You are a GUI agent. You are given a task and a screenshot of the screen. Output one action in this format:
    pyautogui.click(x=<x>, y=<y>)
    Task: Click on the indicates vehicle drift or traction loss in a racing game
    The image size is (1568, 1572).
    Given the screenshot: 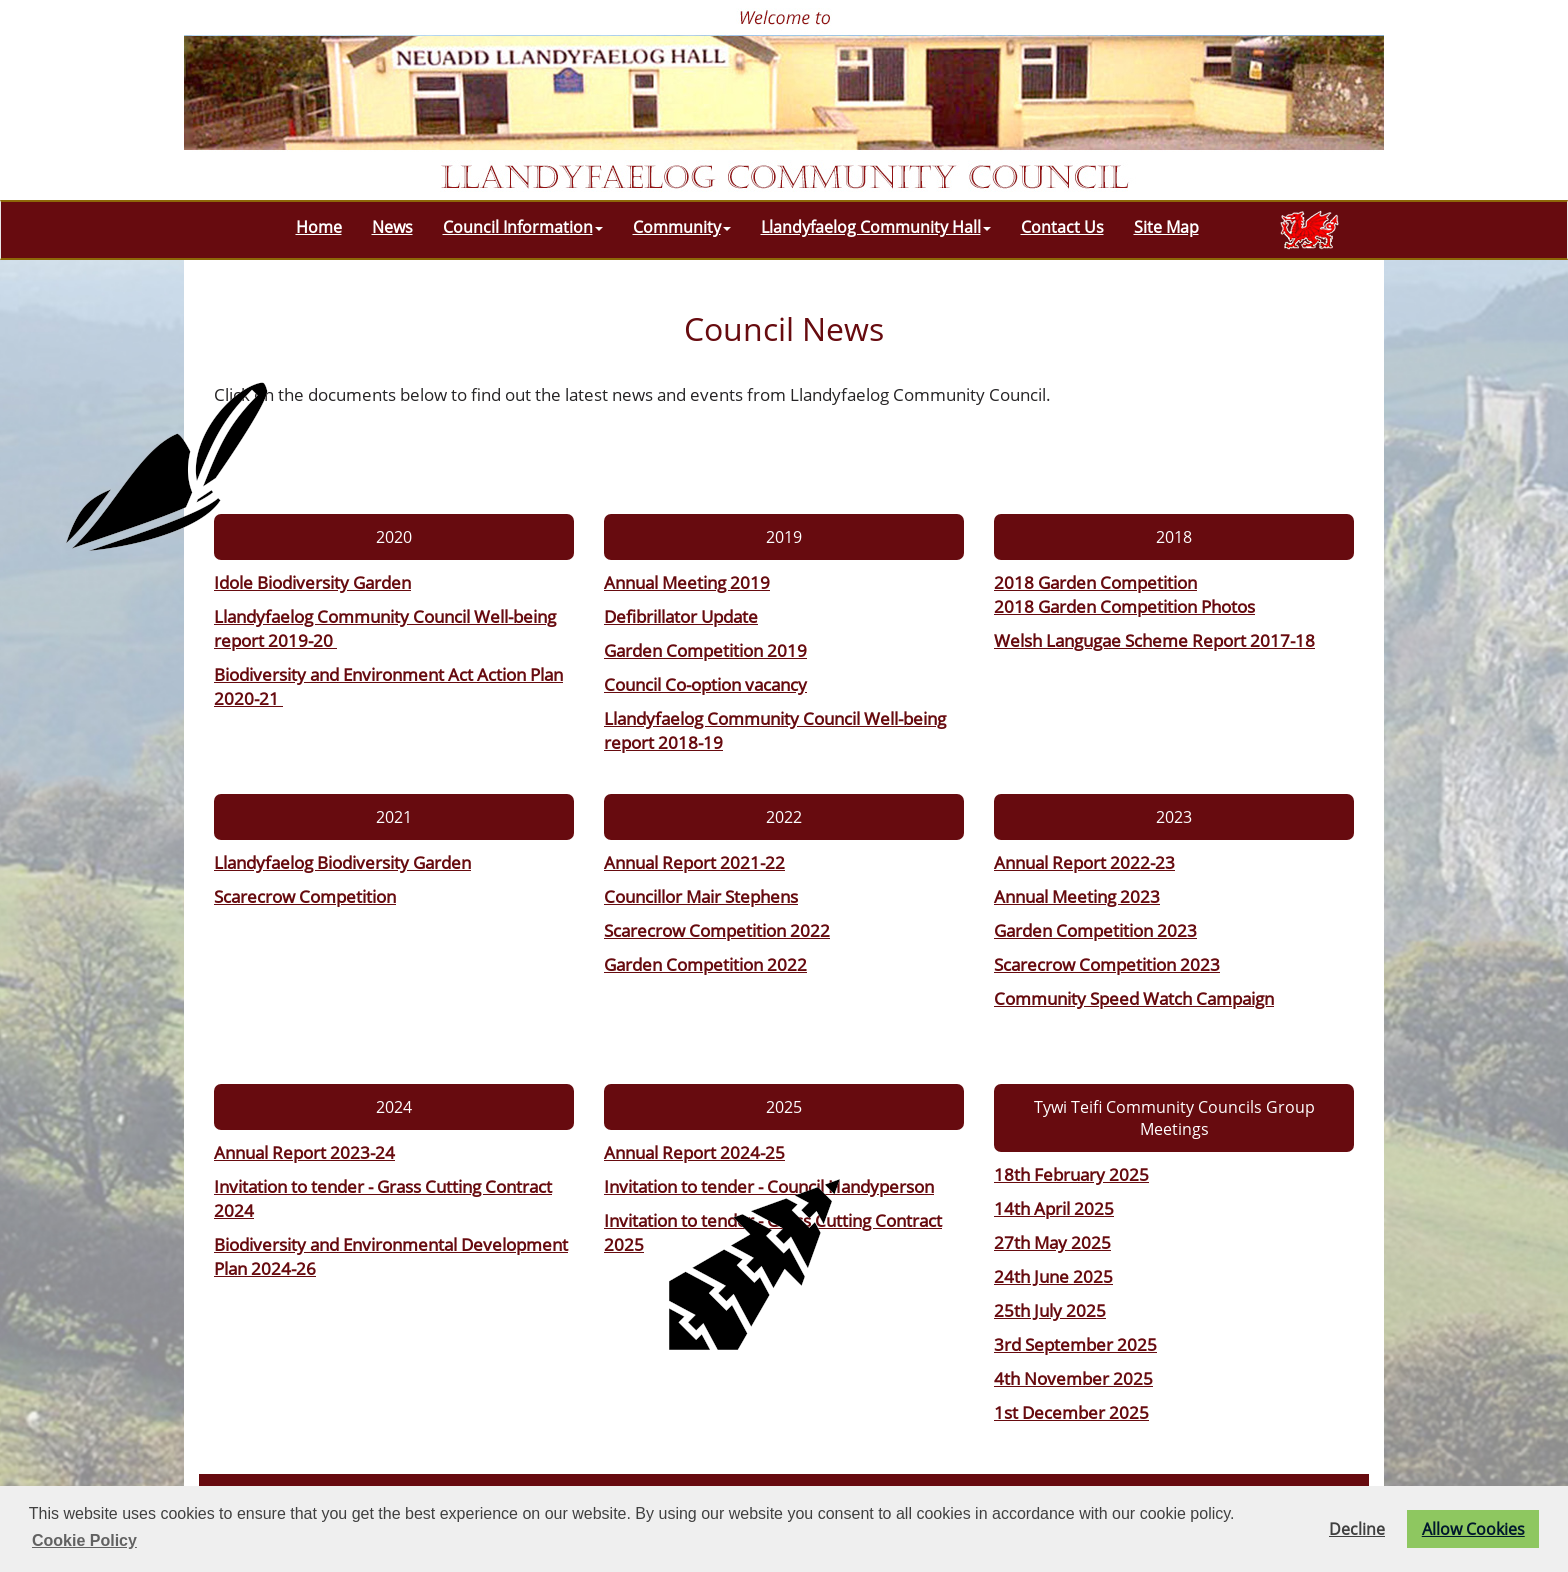 What is the action you would take?
    pyautogui.click(x=754, y=1264)
    